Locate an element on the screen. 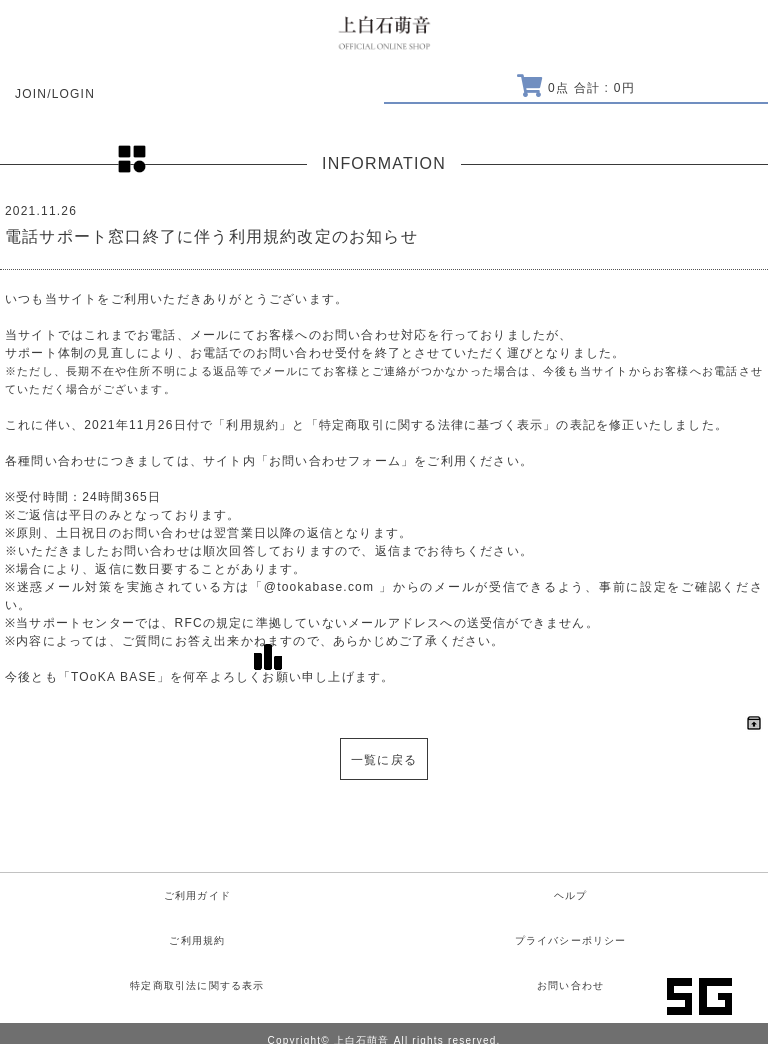 Image resolution: width=768 pixels, height=1044 pixels. view leaderboard rankings is located at coordinates (268, 657).